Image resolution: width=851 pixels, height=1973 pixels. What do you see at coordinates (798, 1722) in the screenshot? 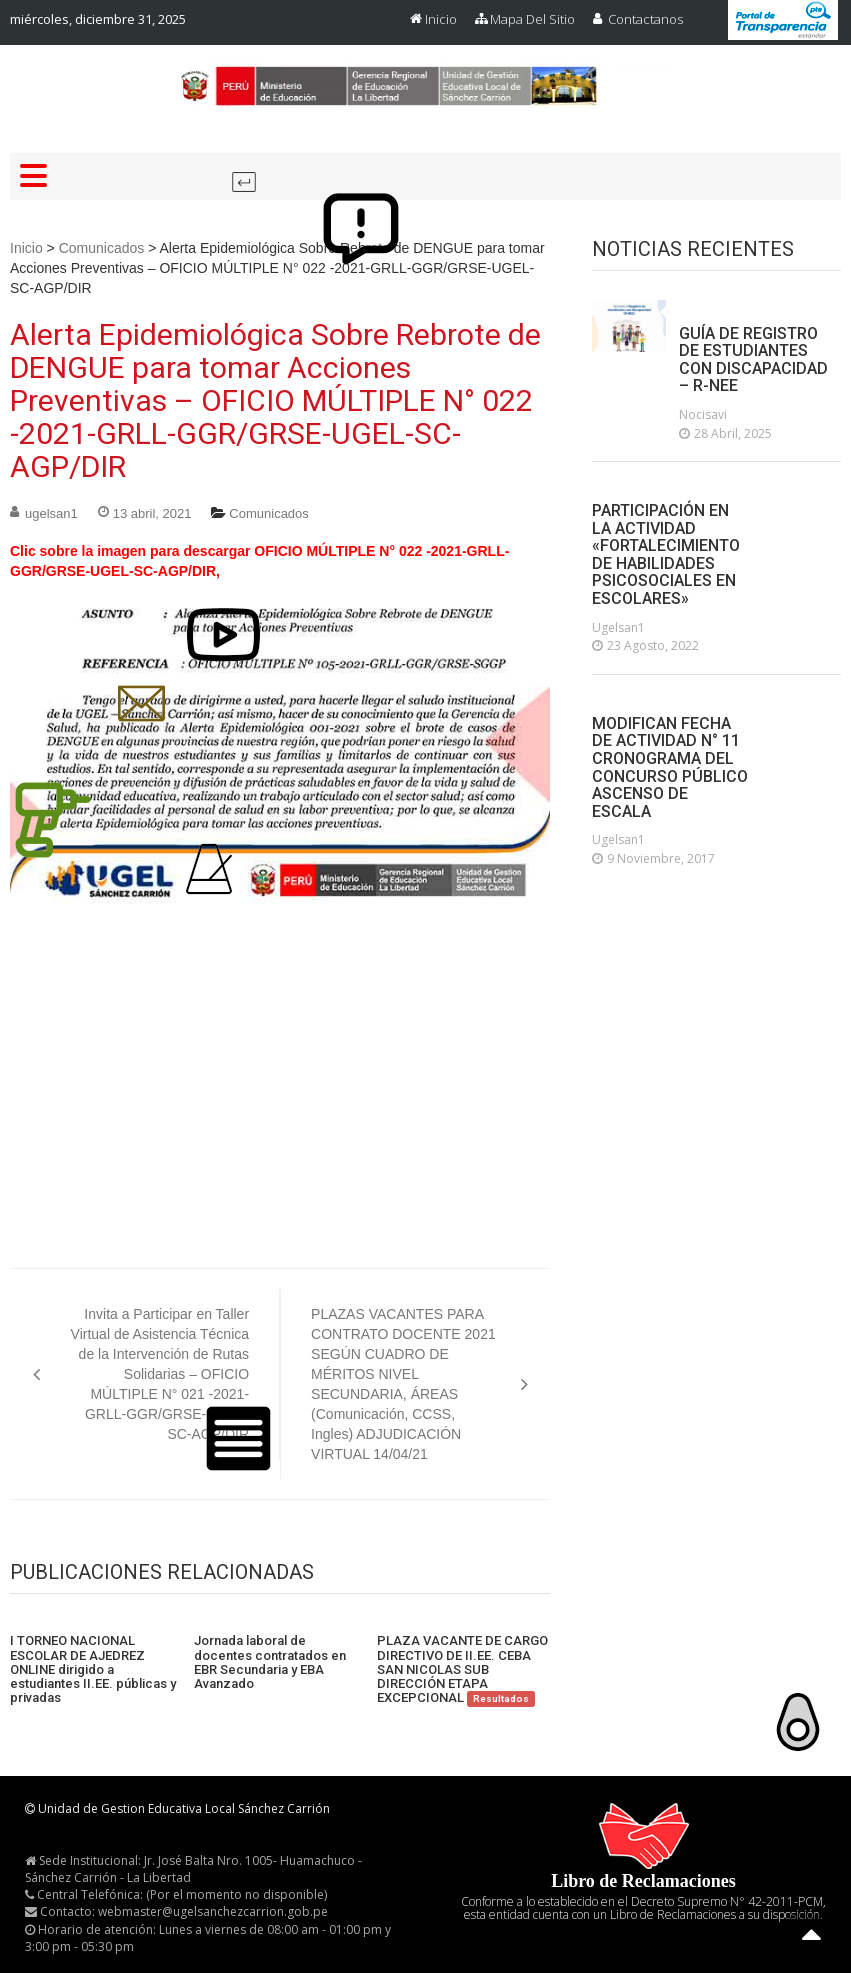
I see `indicates healthy or vegetarian food options` at bounding box center [798, 1722].